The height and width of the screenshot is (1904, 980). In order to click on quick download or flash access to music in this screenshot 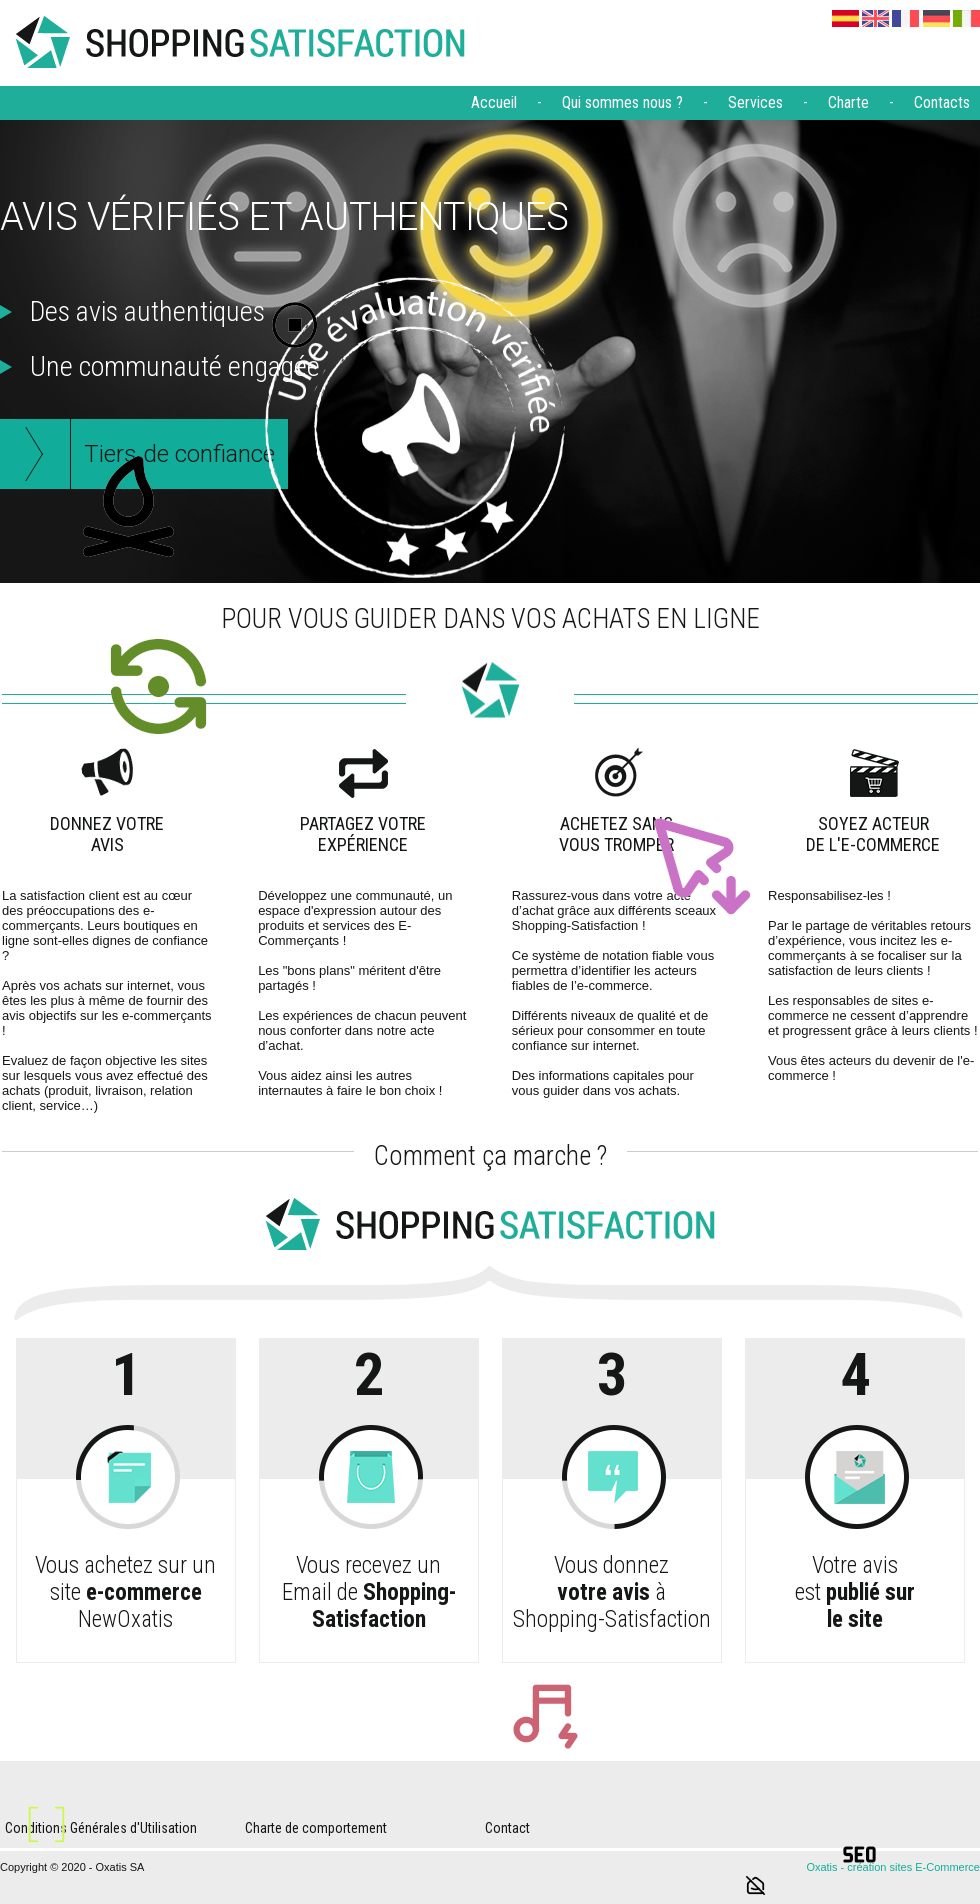, I will do `click(545, 1713)`.